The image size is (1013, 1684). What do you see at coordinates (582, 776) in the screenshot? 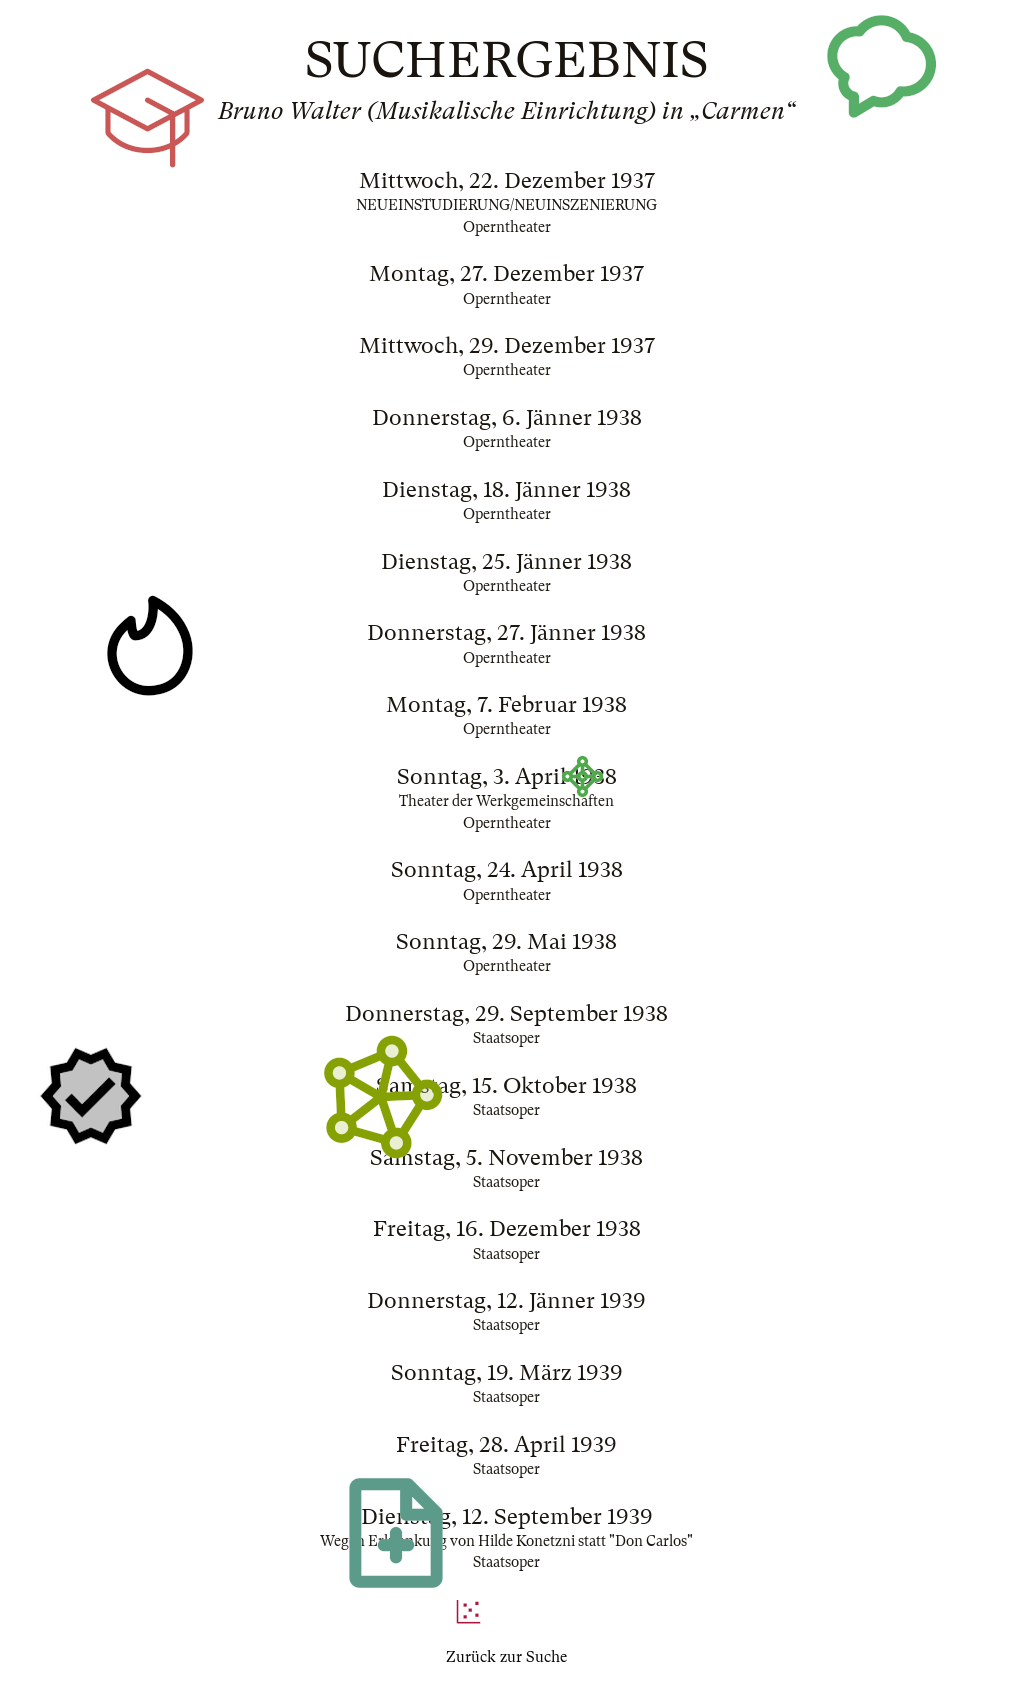
I see `view star-ring network topology` at bounding box center [582, 776].